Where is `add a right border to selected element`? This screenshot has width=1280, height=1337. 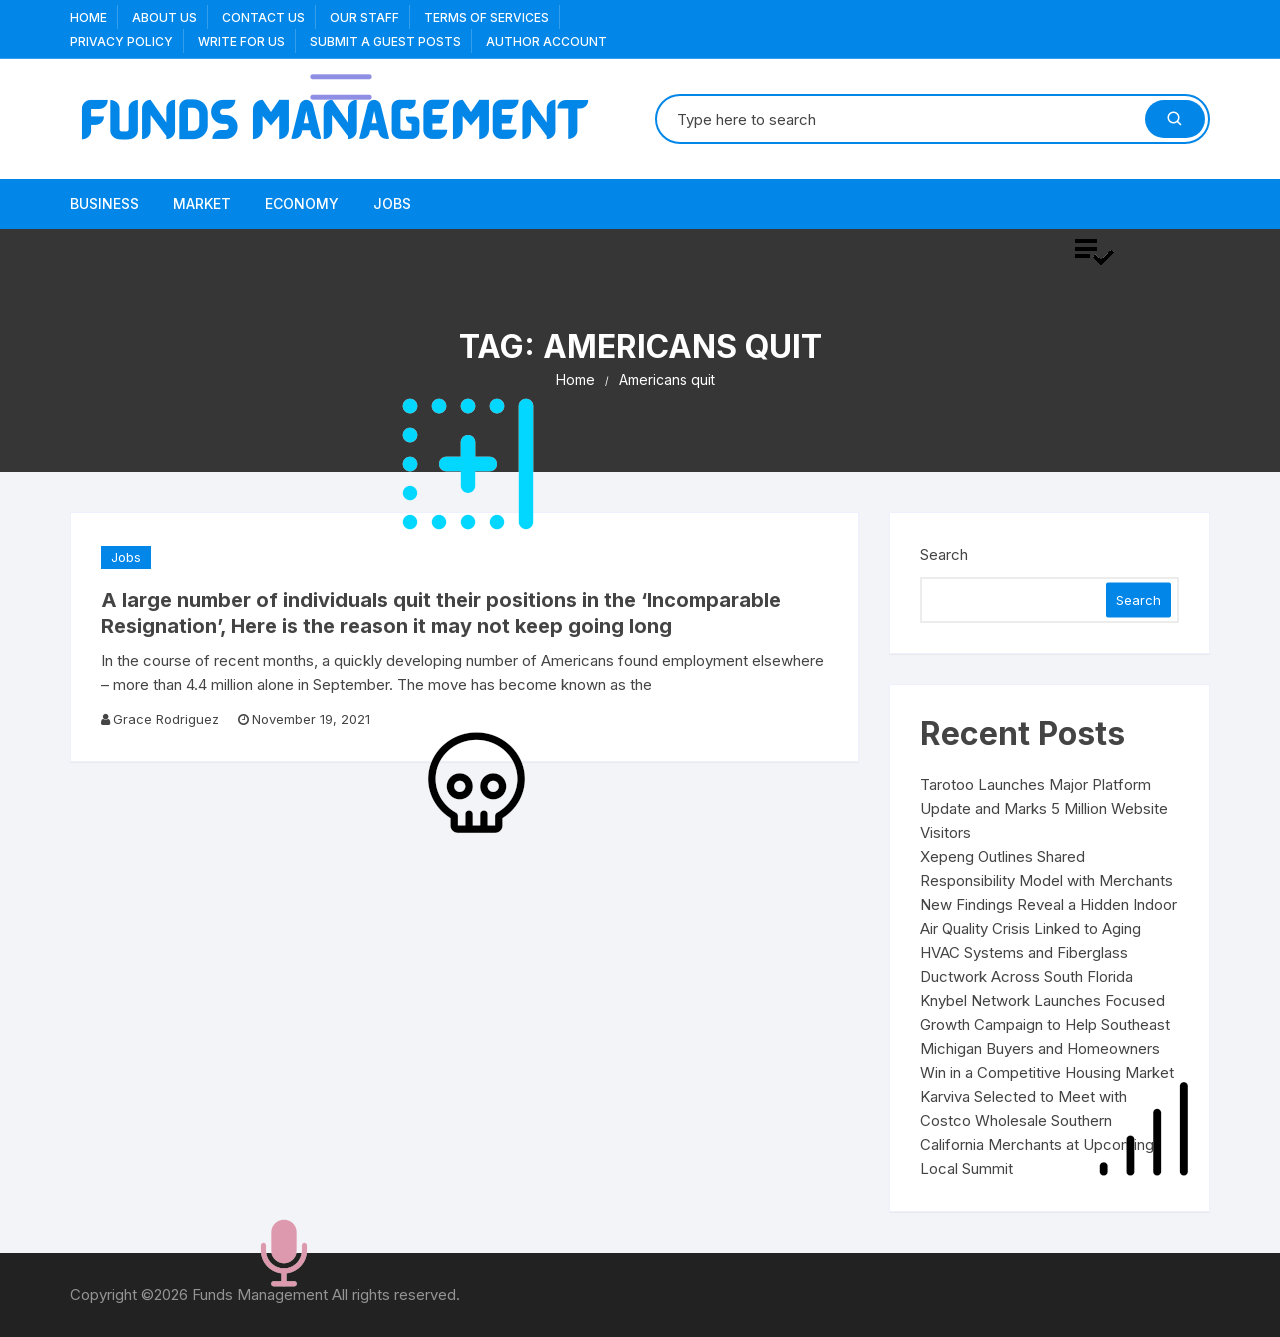
add a right border to selected element is located at coordinates (468, 464).